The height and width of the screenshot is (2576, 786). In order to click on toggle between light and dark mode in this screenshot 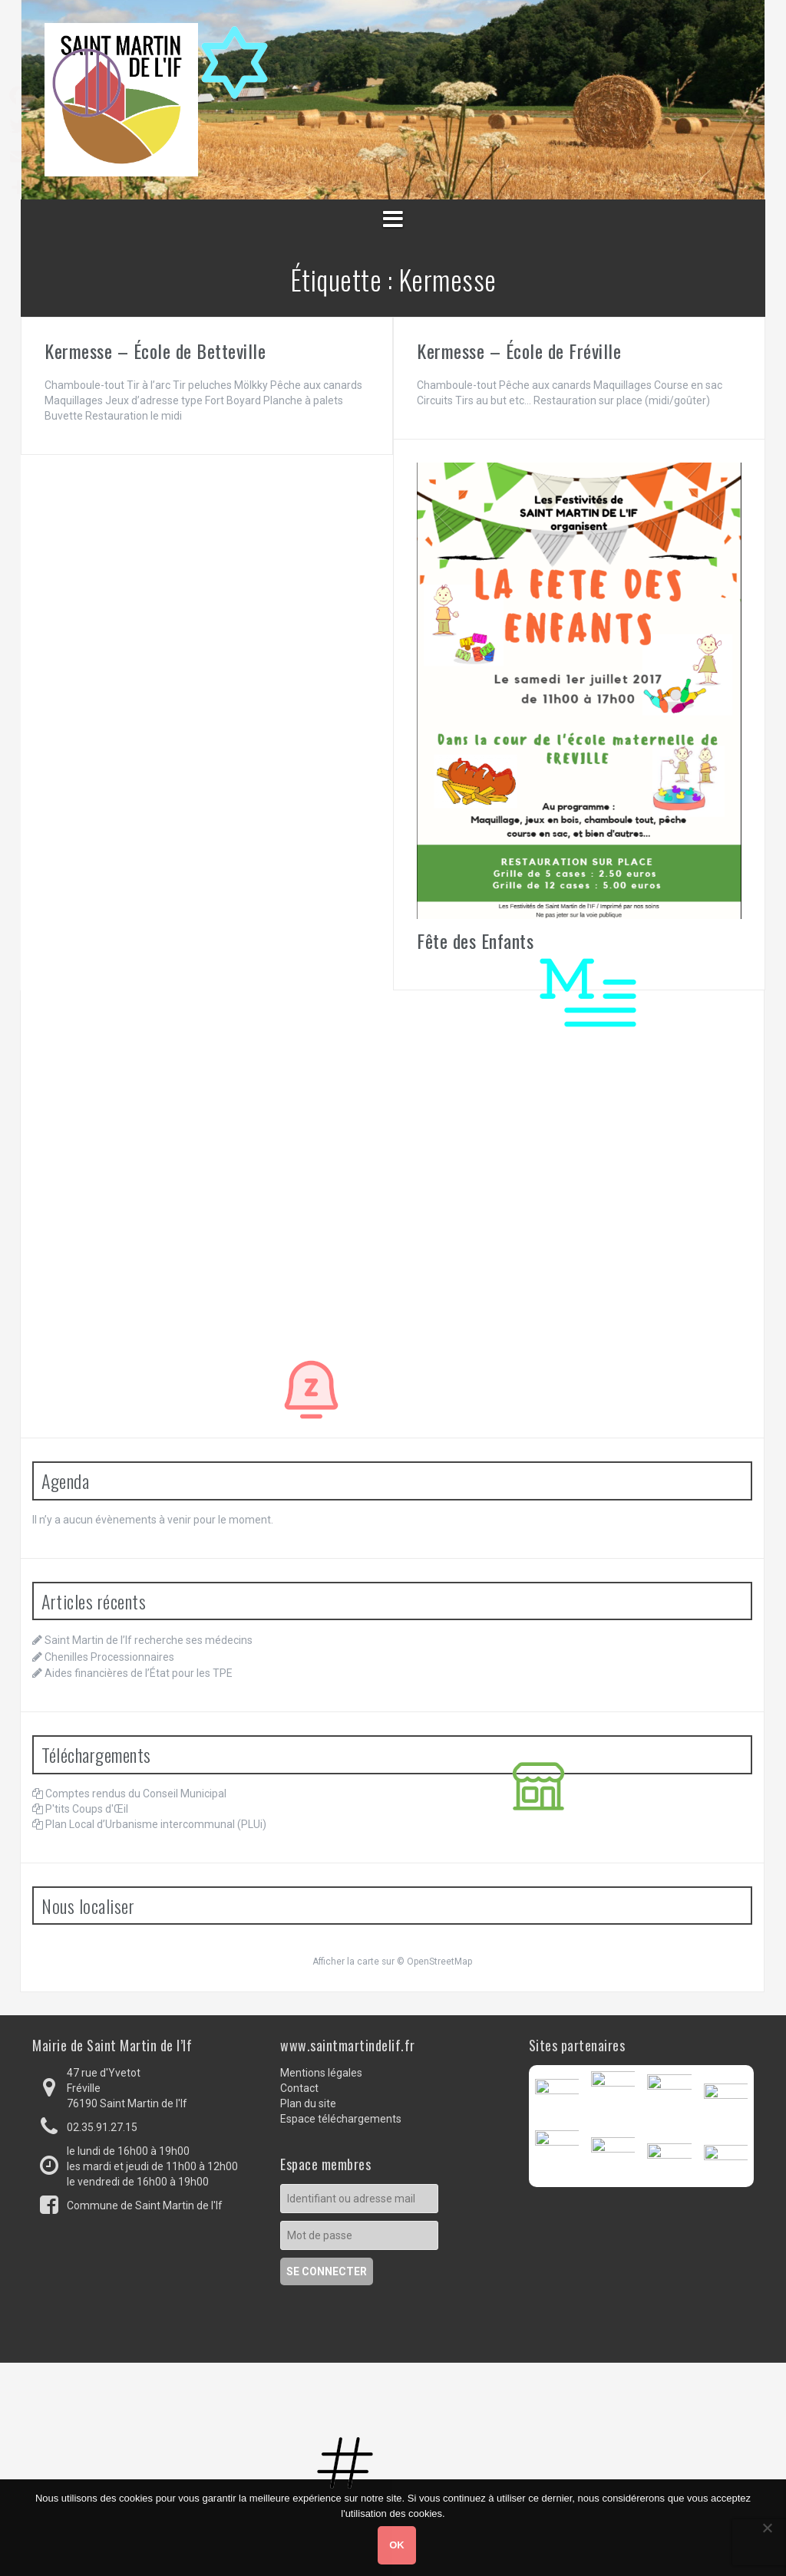, I will do `click(87, 83)`.